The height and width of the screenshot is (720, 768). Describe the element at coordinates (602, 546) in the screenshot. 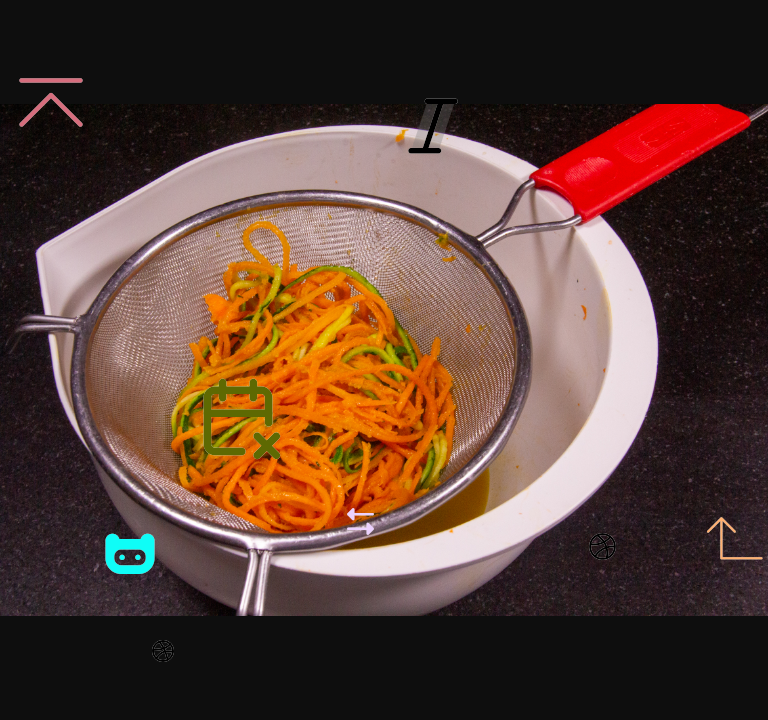

I see `view dribbble profile` at that location.